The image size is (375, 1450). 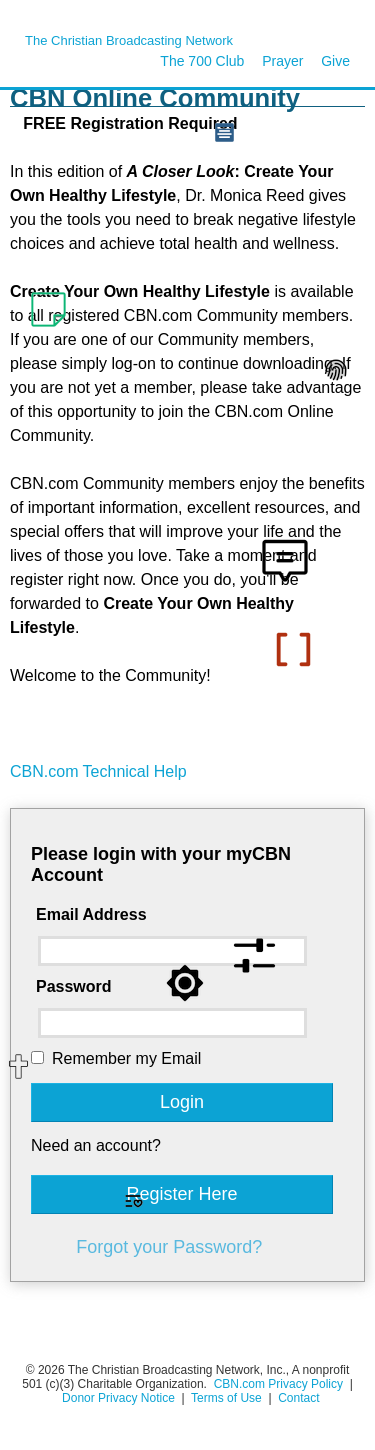 What do you see at coordinates (224, 132) in the screenshot?
I see `center align text` at bounding box center [224, 132].